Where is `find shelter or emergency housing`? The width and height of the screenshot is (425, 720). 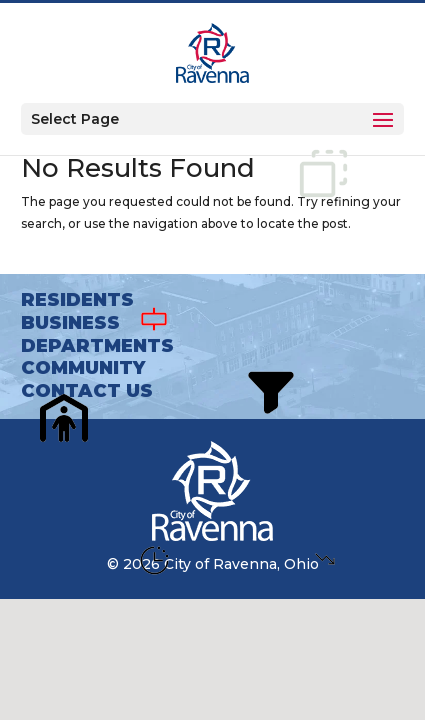
find shelter or emergency housing is located at coordinates (64, 418).